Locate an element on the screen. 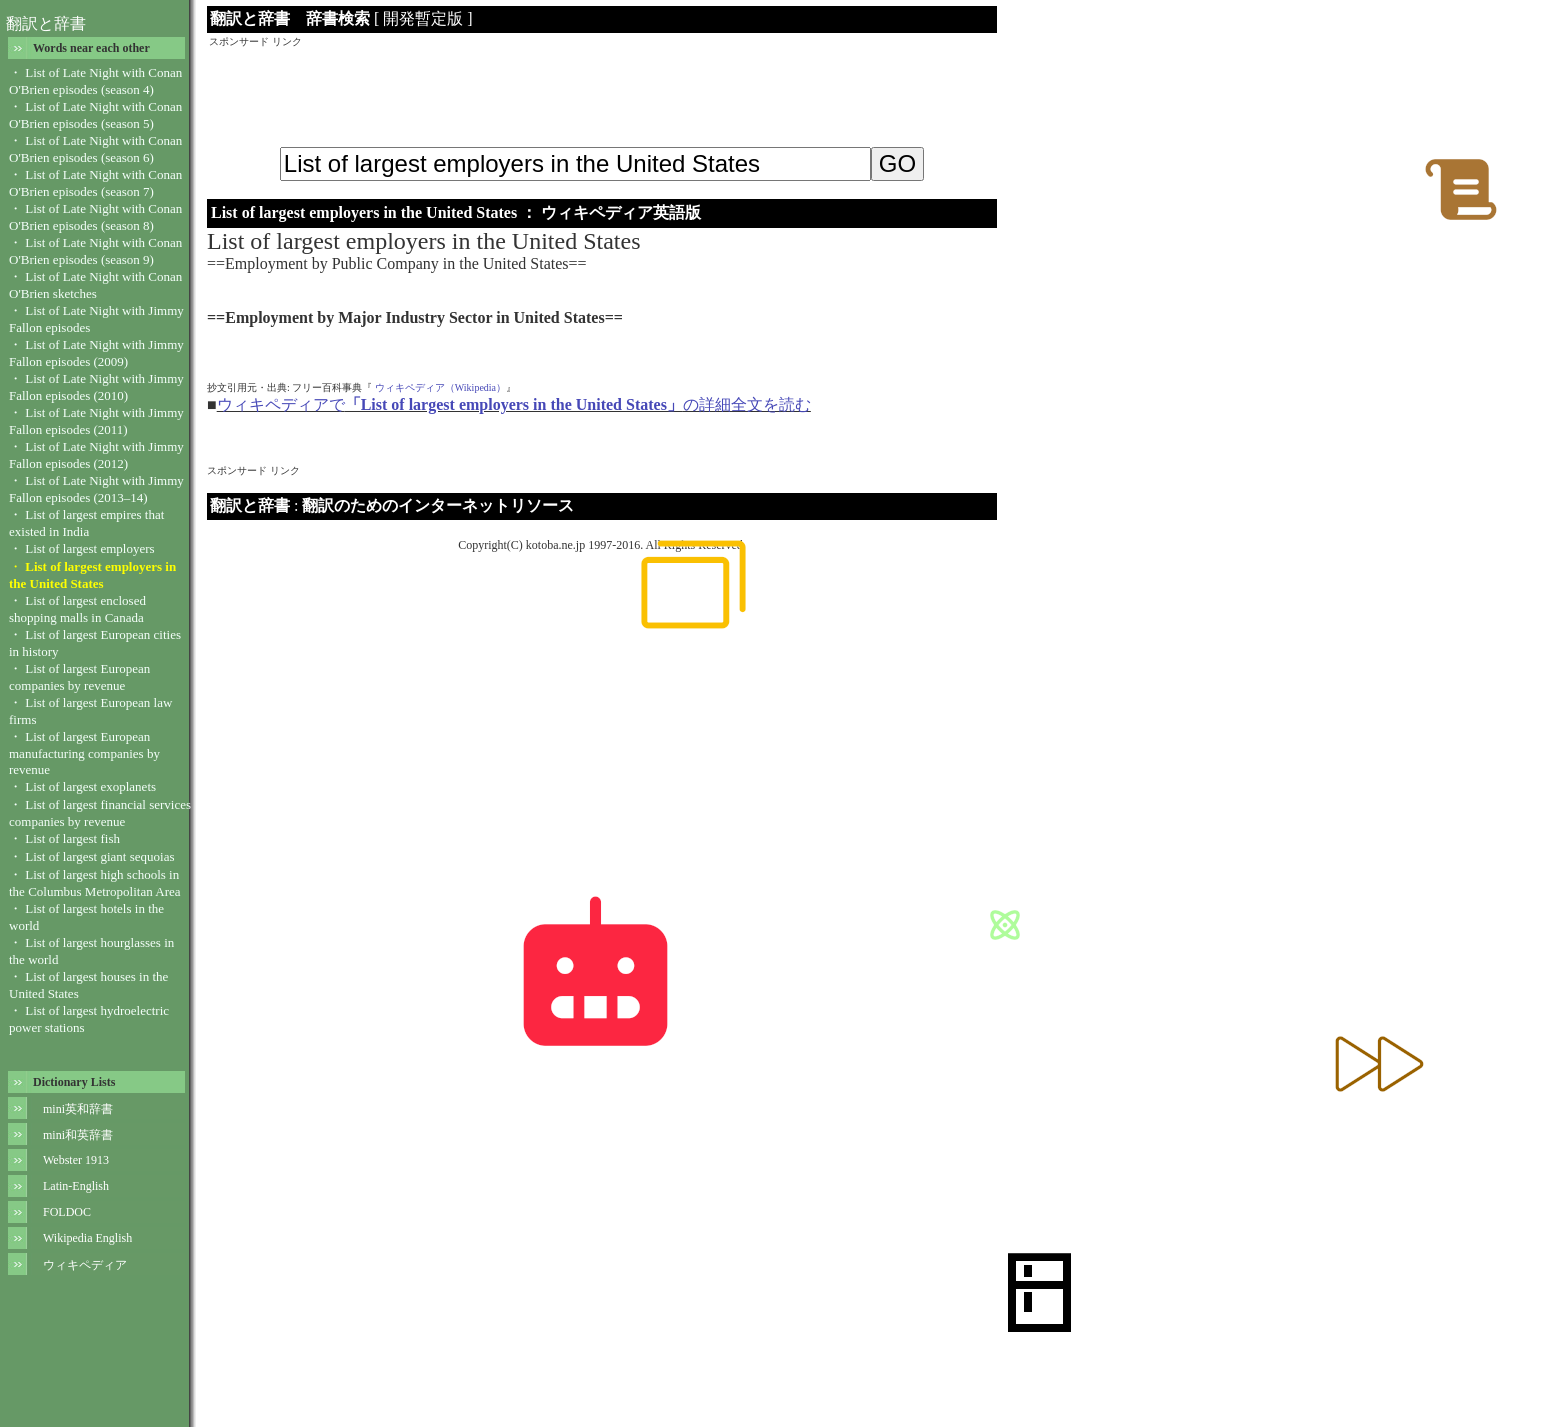 This screenshot has height=1427, width=1568. access science or chemistry features is located at coordinates (1005, 925).